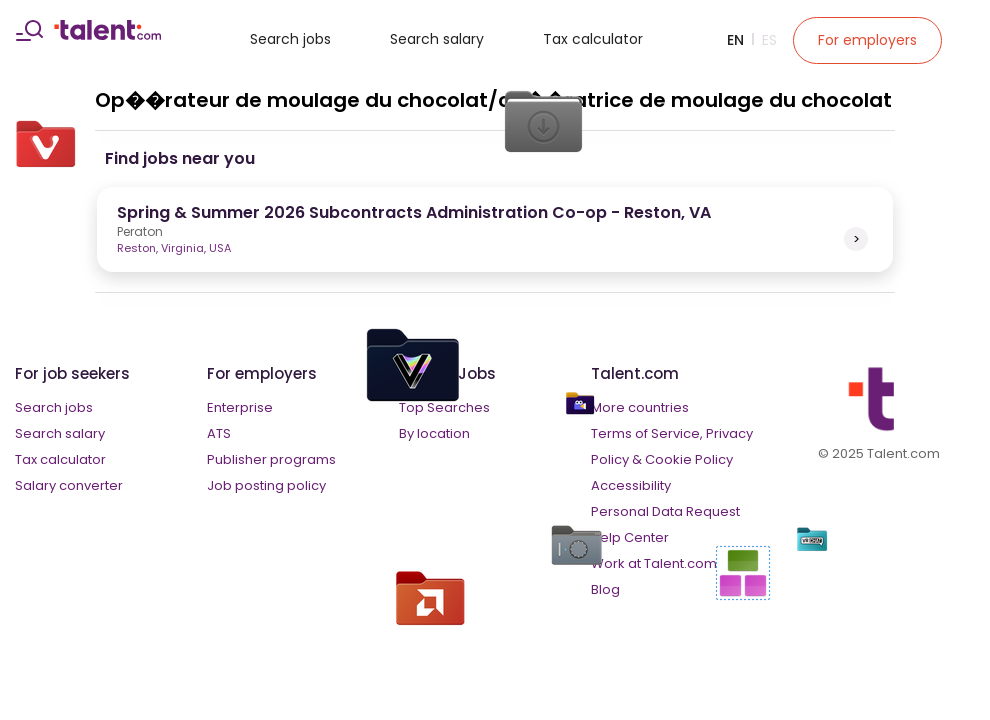 This screenshot has width=990, height=720. What do you see at coordinates (412, 367) in the screenshot?
I see `open wondershare videap project files folder` at bounding box center [412, 367].